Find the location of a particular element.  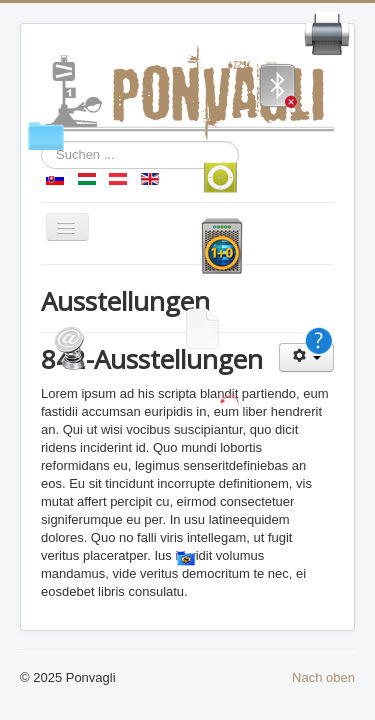

undo the last action is located at coordinates (229, 399).